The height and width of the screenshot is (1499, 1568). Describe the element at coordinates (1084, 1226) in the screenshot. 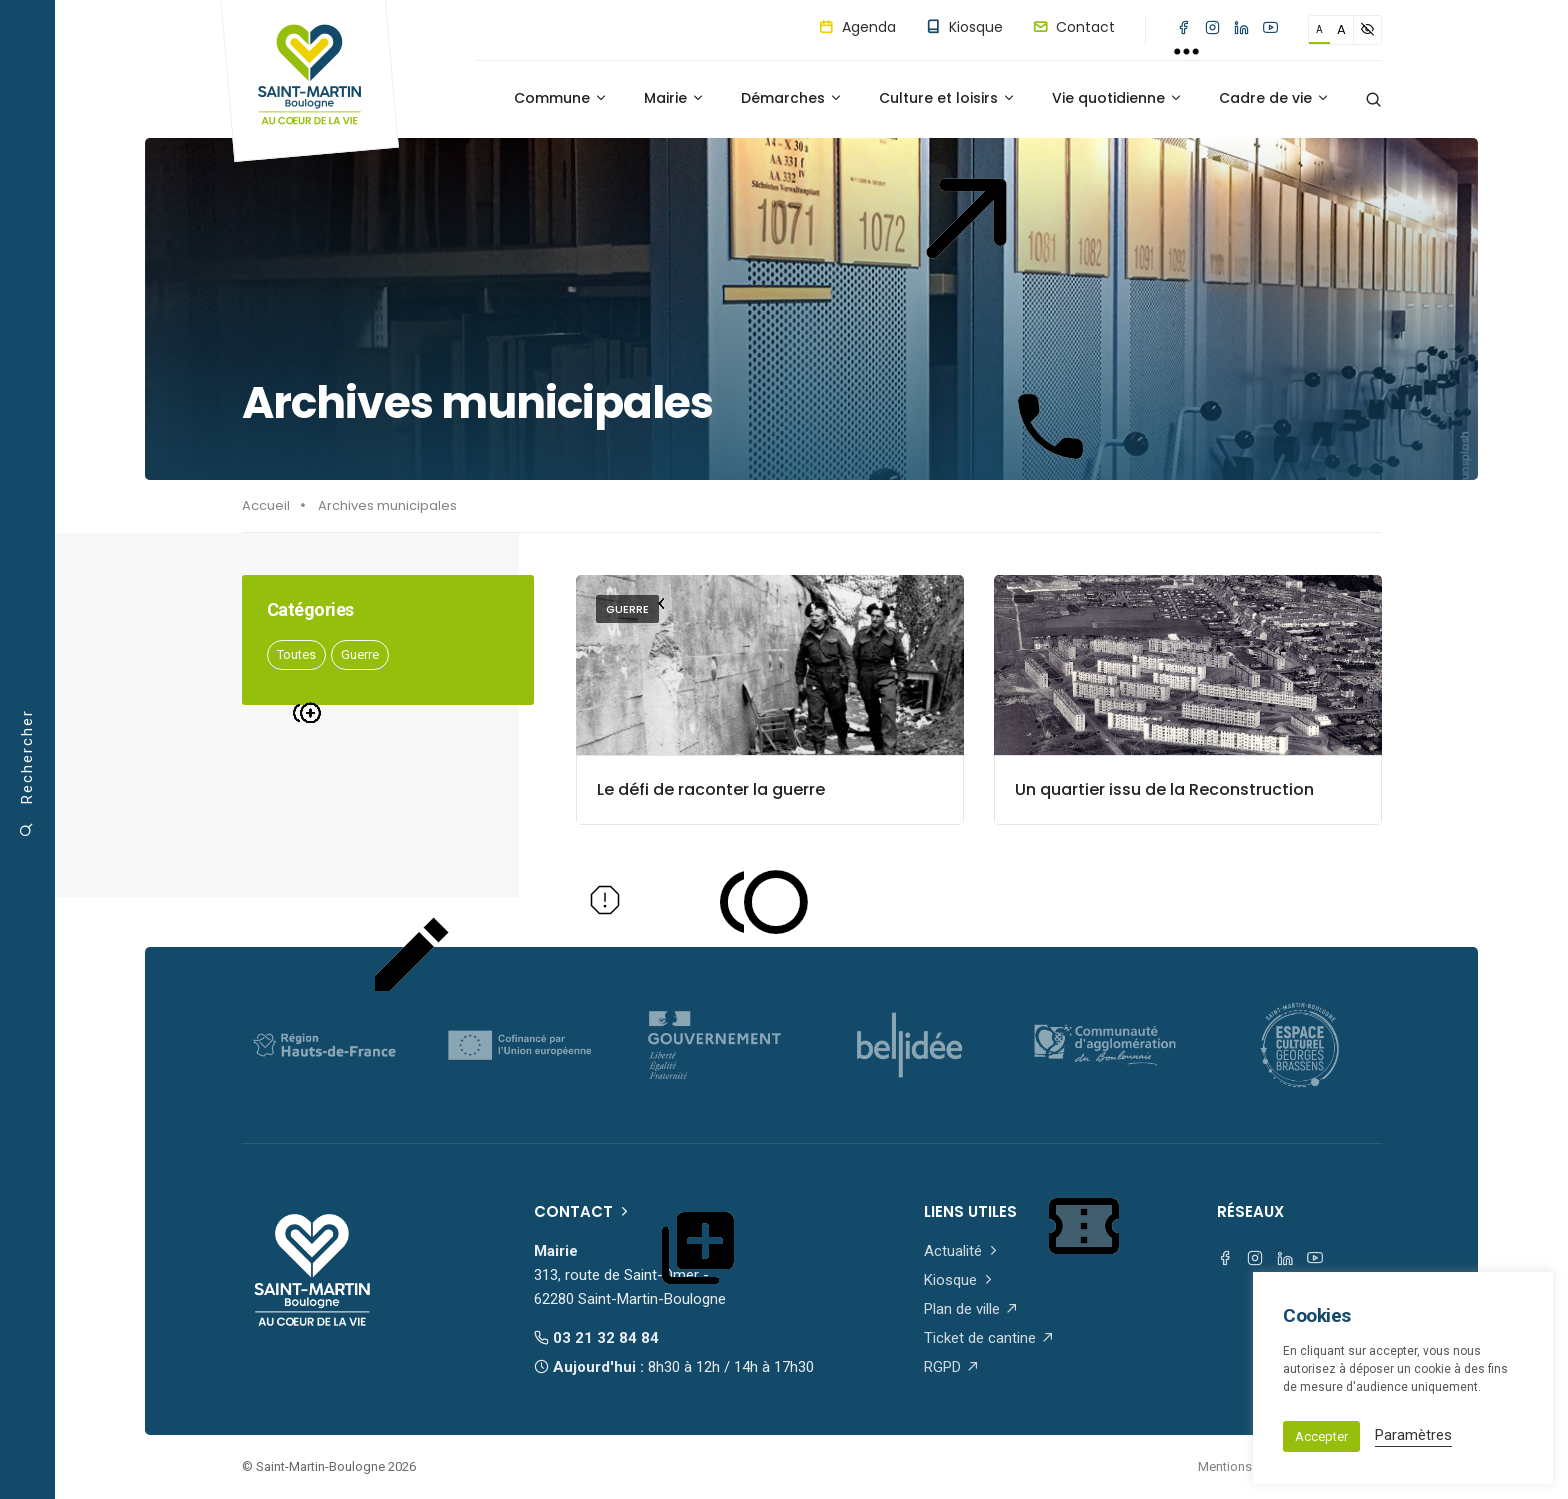

I see `view your tickets or passes` at that location.